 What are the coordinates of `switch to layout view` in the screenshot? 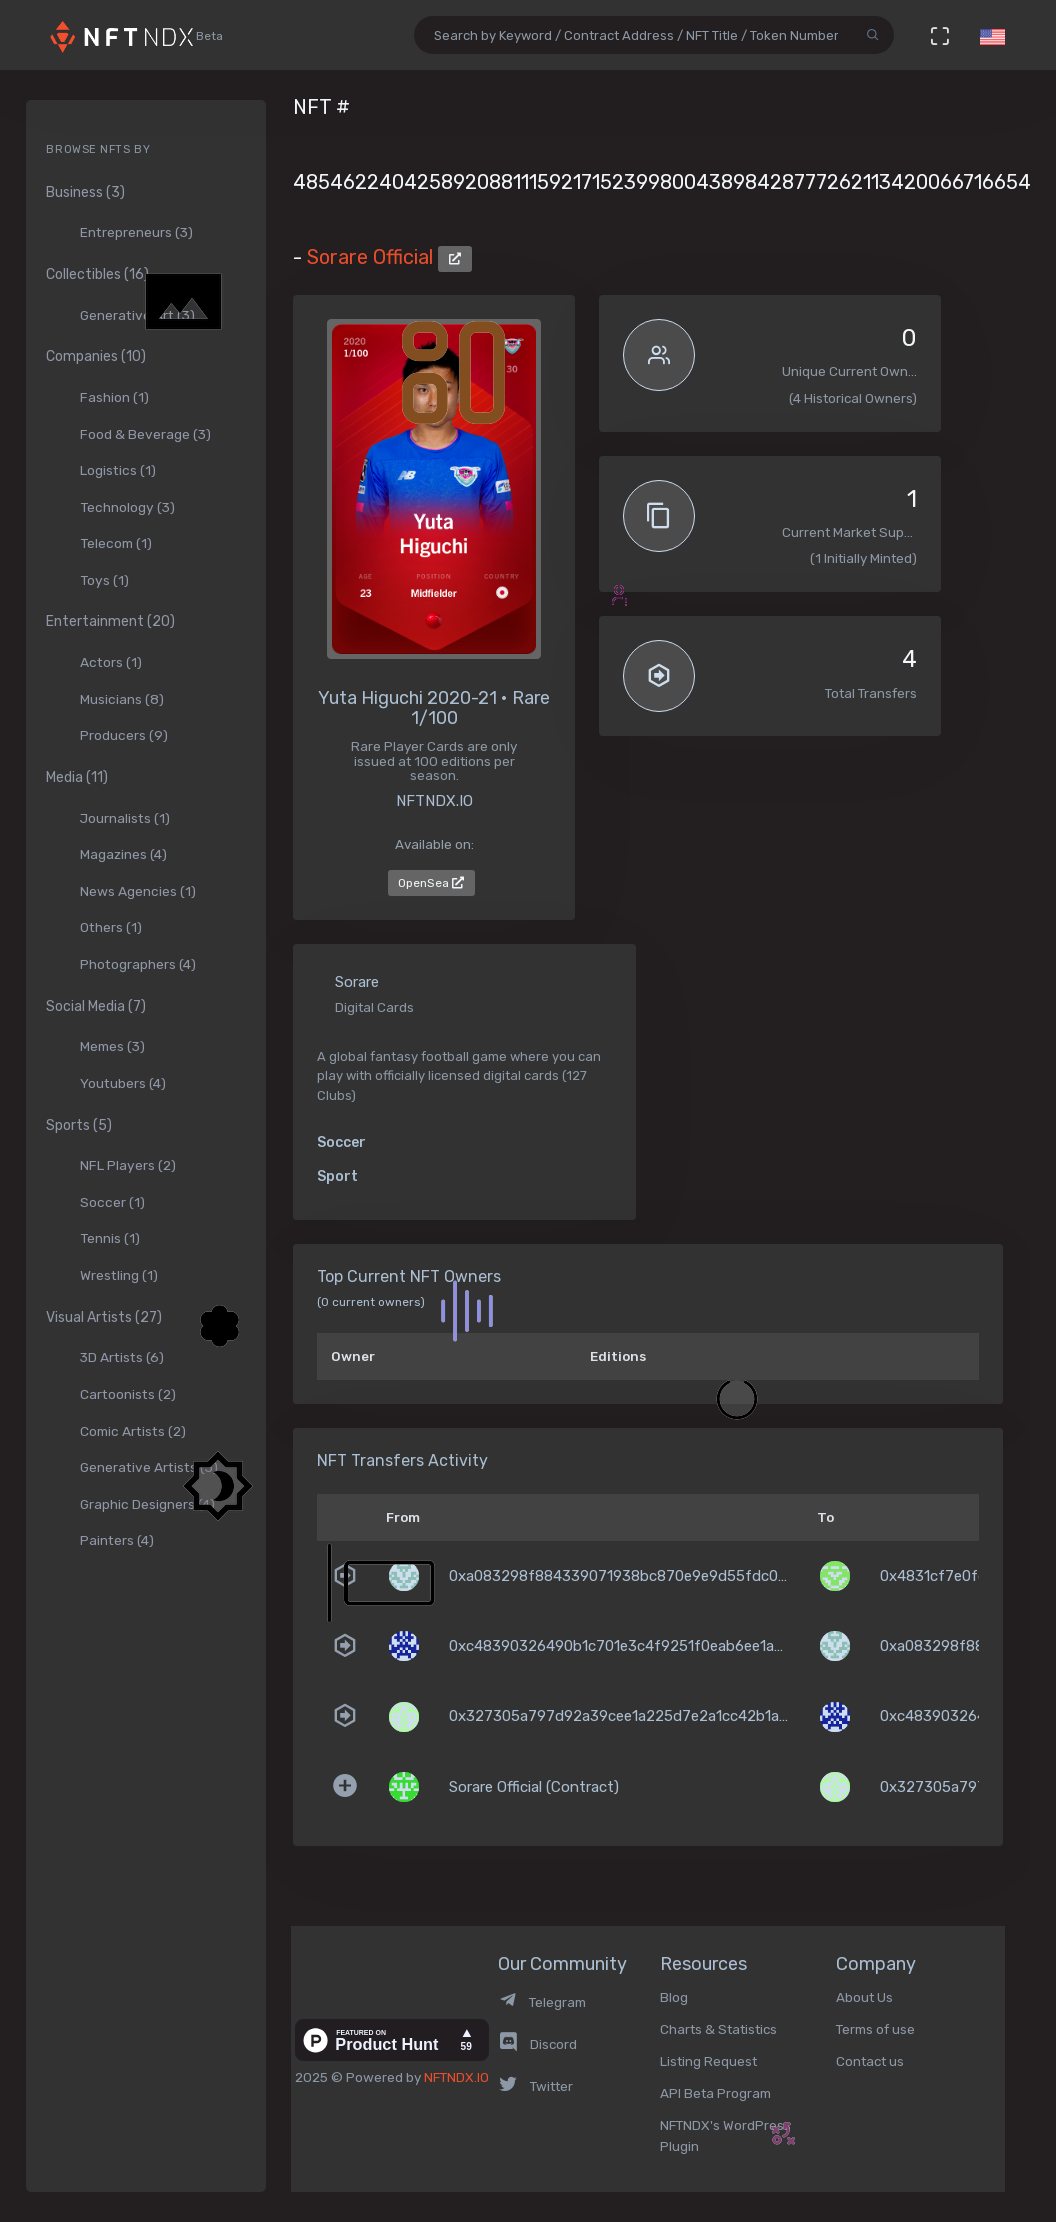 It's located at (453, 372).